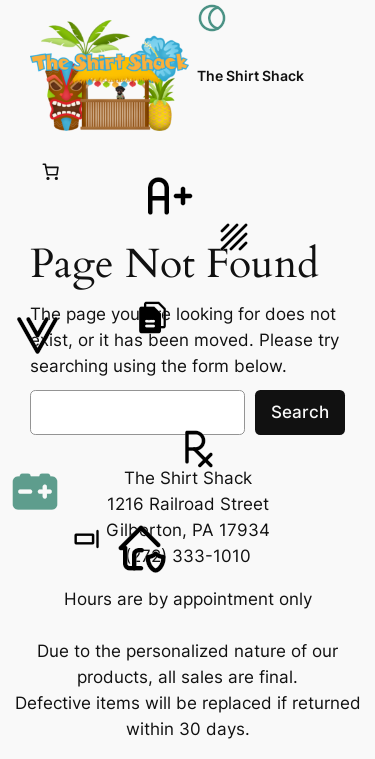  What do you see at coordinates (87, 539) in the screenshot?
I see `align content to the right` at bounding box center [87, 539].